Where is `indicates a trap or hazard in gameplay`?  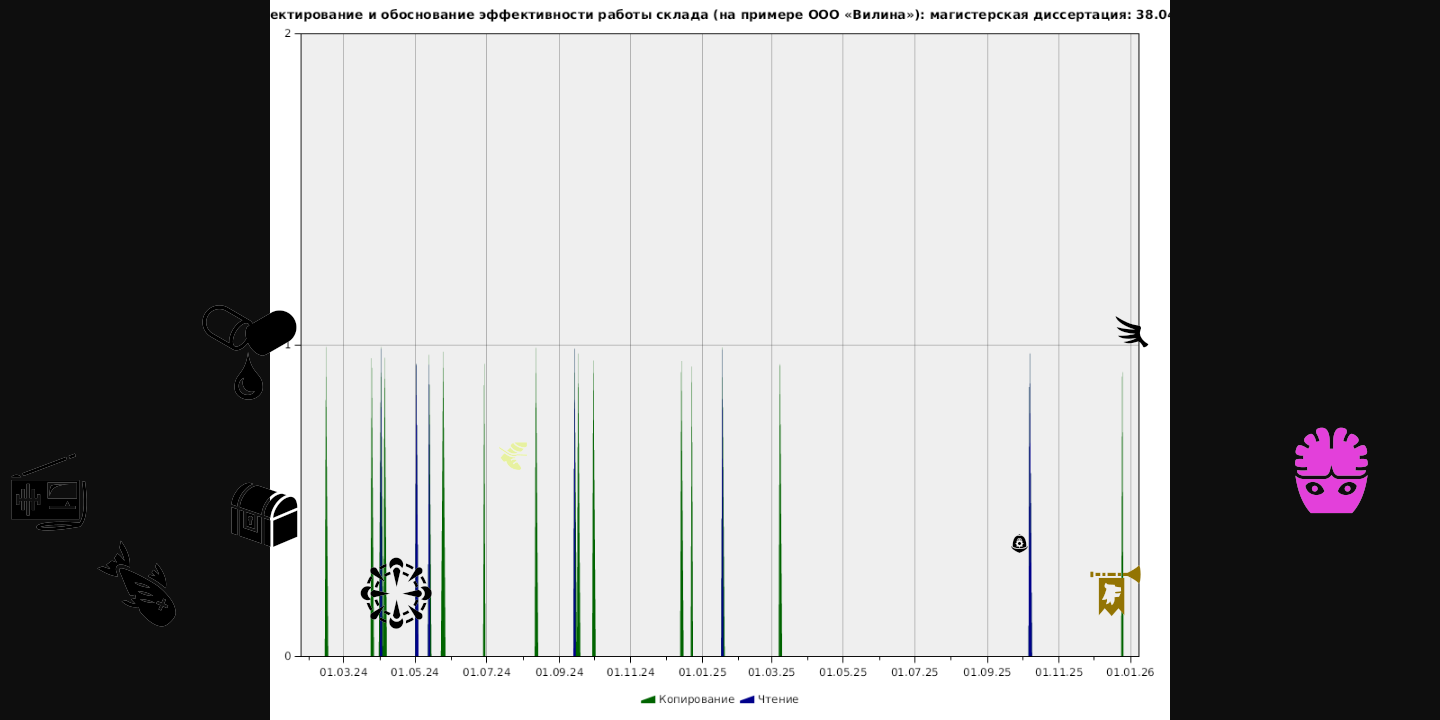
indicates a trap or hazard in gameplay is located at coordinates (513, 456).